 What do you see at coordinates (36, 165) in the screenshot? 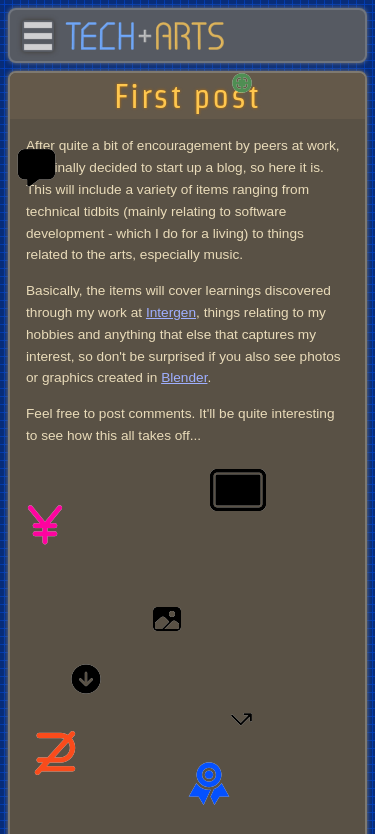
I see `open messaging or chat` at bounding box center [36, 165].